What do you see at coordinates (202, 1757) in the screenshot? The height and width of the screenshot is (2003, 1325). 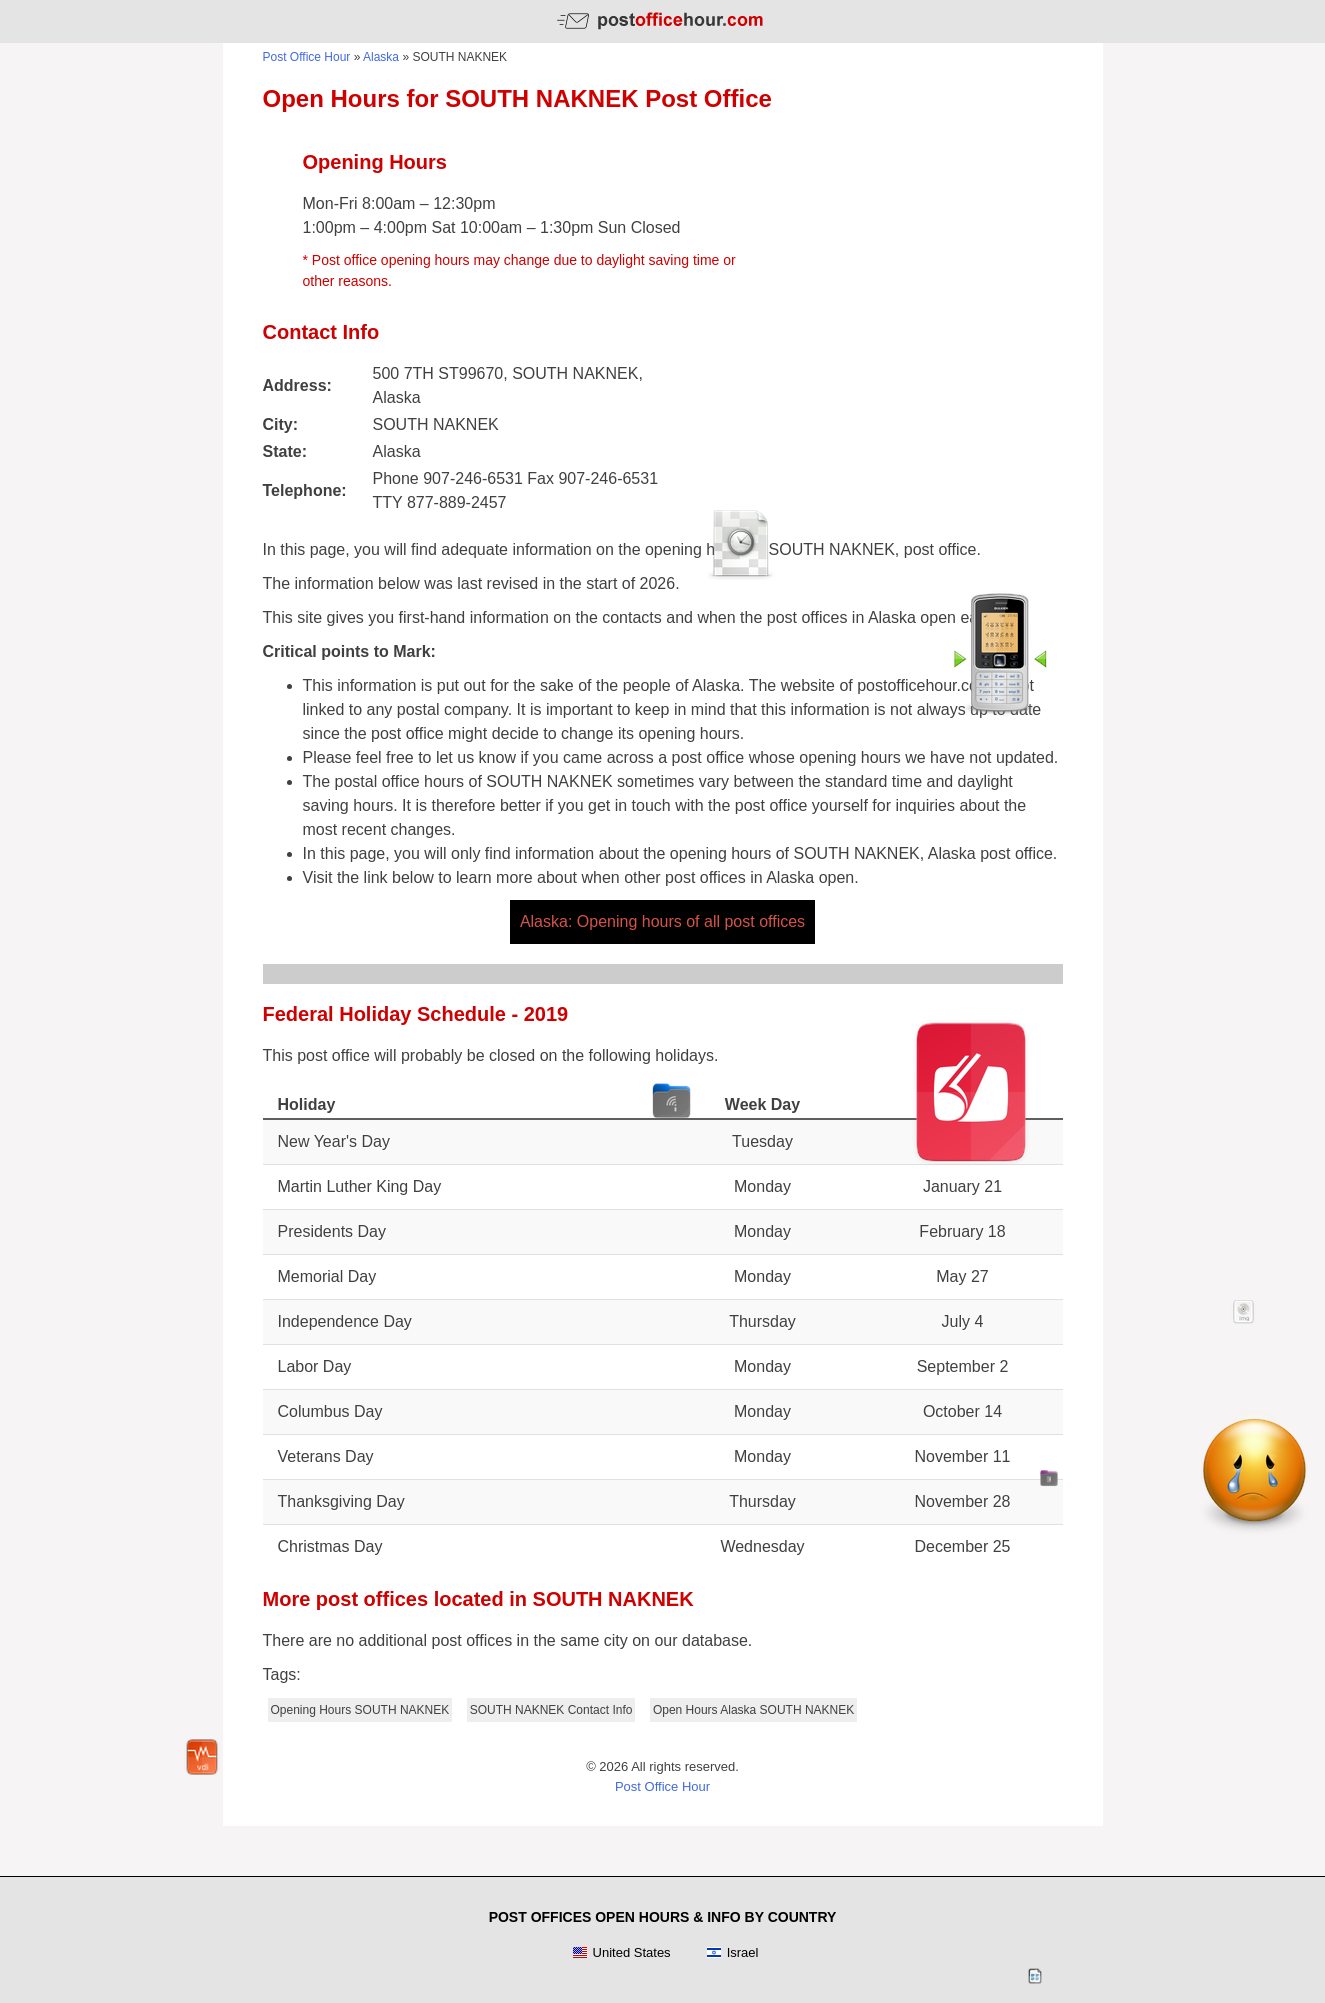 I see `VirtualBox disk image file` at bounding box center [202, 1757].